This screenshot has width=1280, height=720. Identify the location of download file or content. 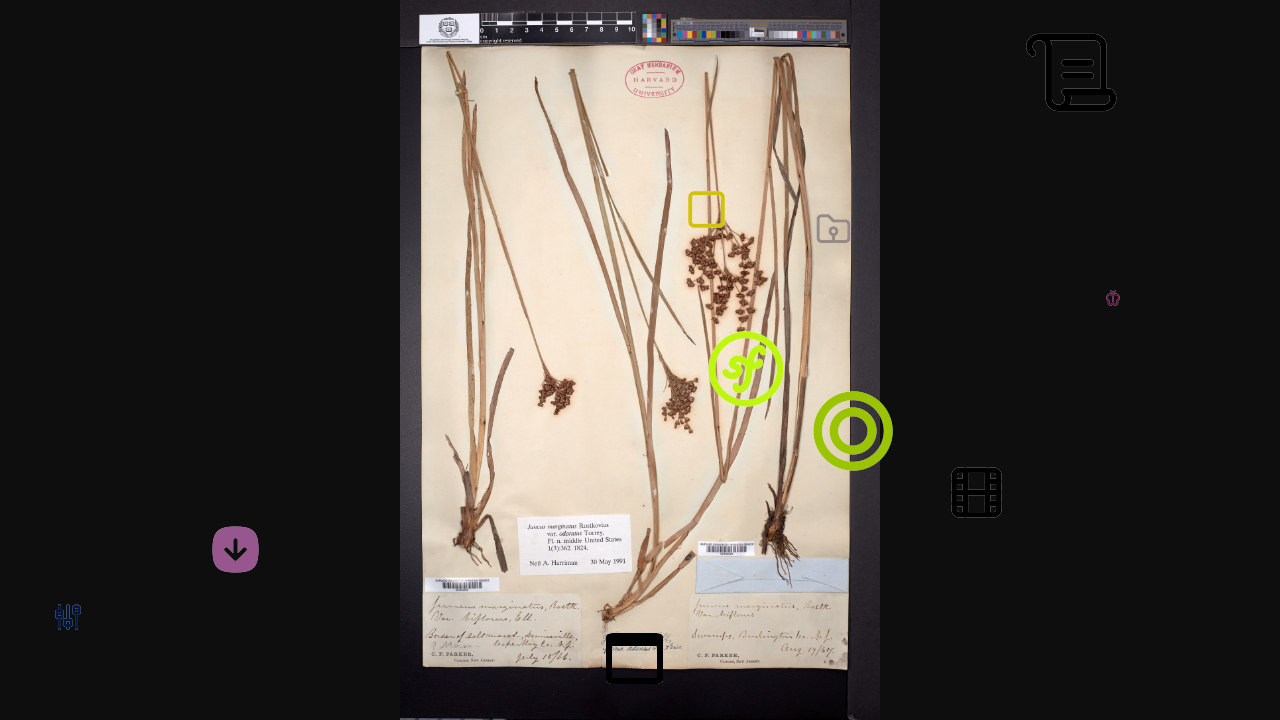
(235, 549).